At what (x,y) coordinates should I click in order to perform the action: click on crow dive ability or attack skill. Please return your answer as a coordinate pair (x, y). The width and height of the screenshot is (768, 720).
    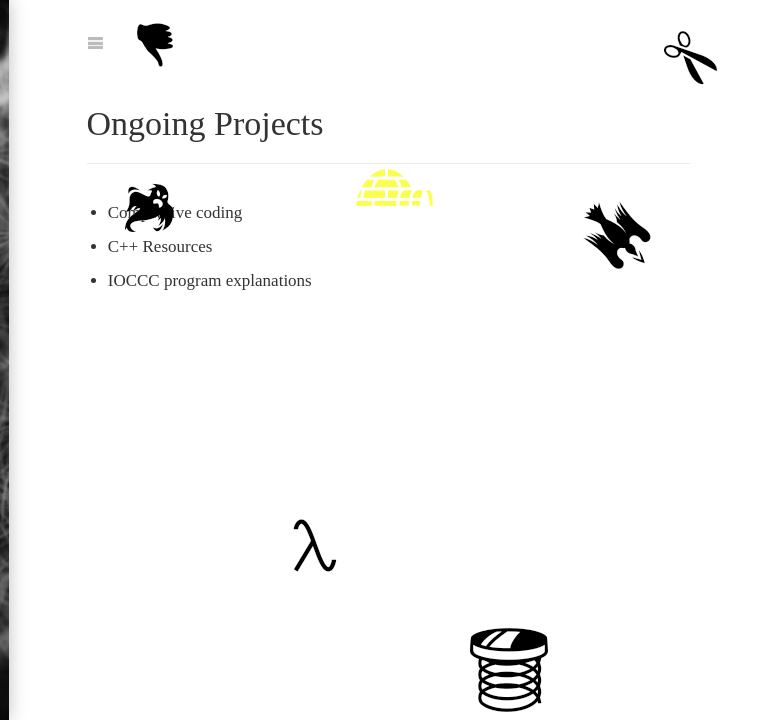
    Looking at the image, I should click on (617, 235).